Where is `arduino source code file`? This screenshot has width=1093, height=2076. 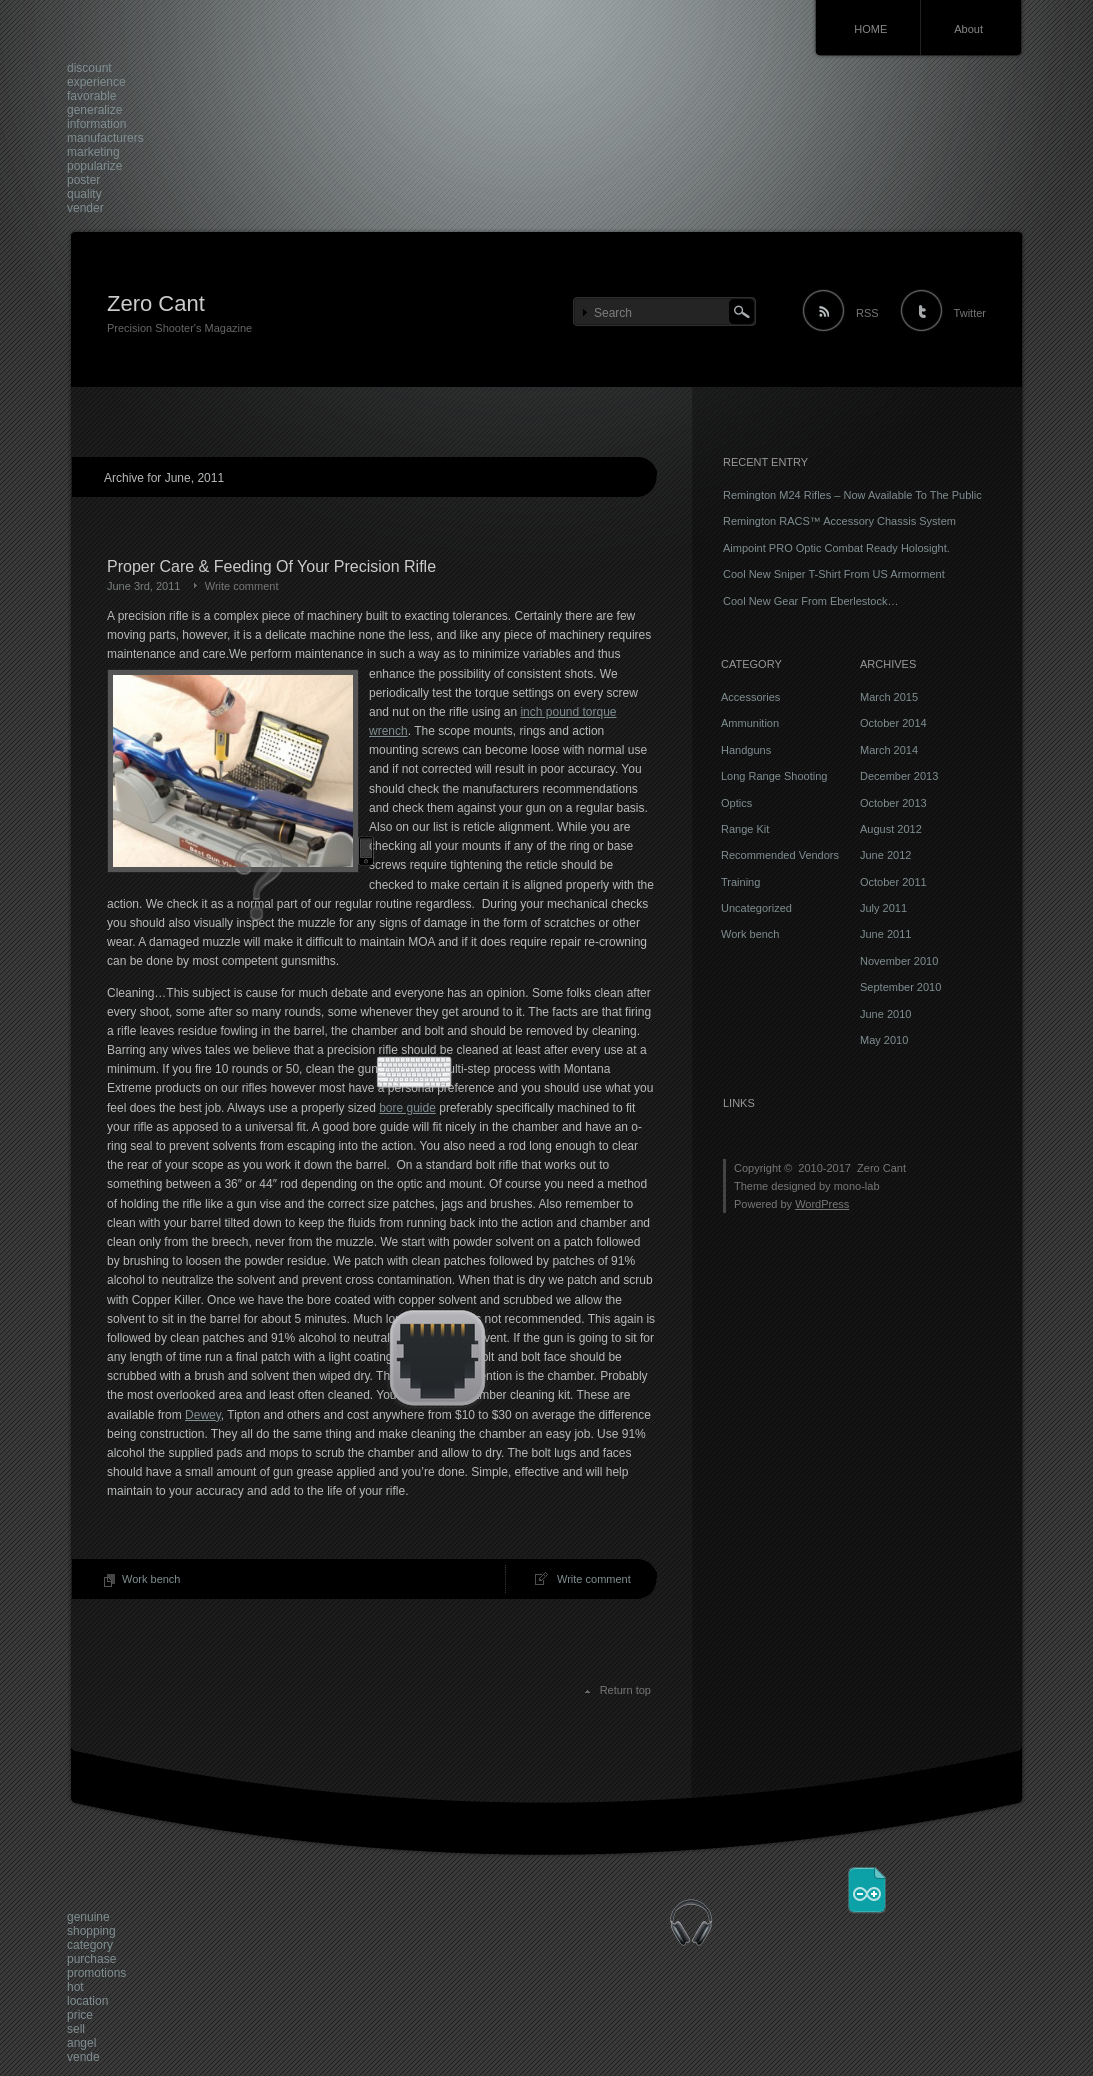
arduino source code file is located at coordinates (867, 1890).